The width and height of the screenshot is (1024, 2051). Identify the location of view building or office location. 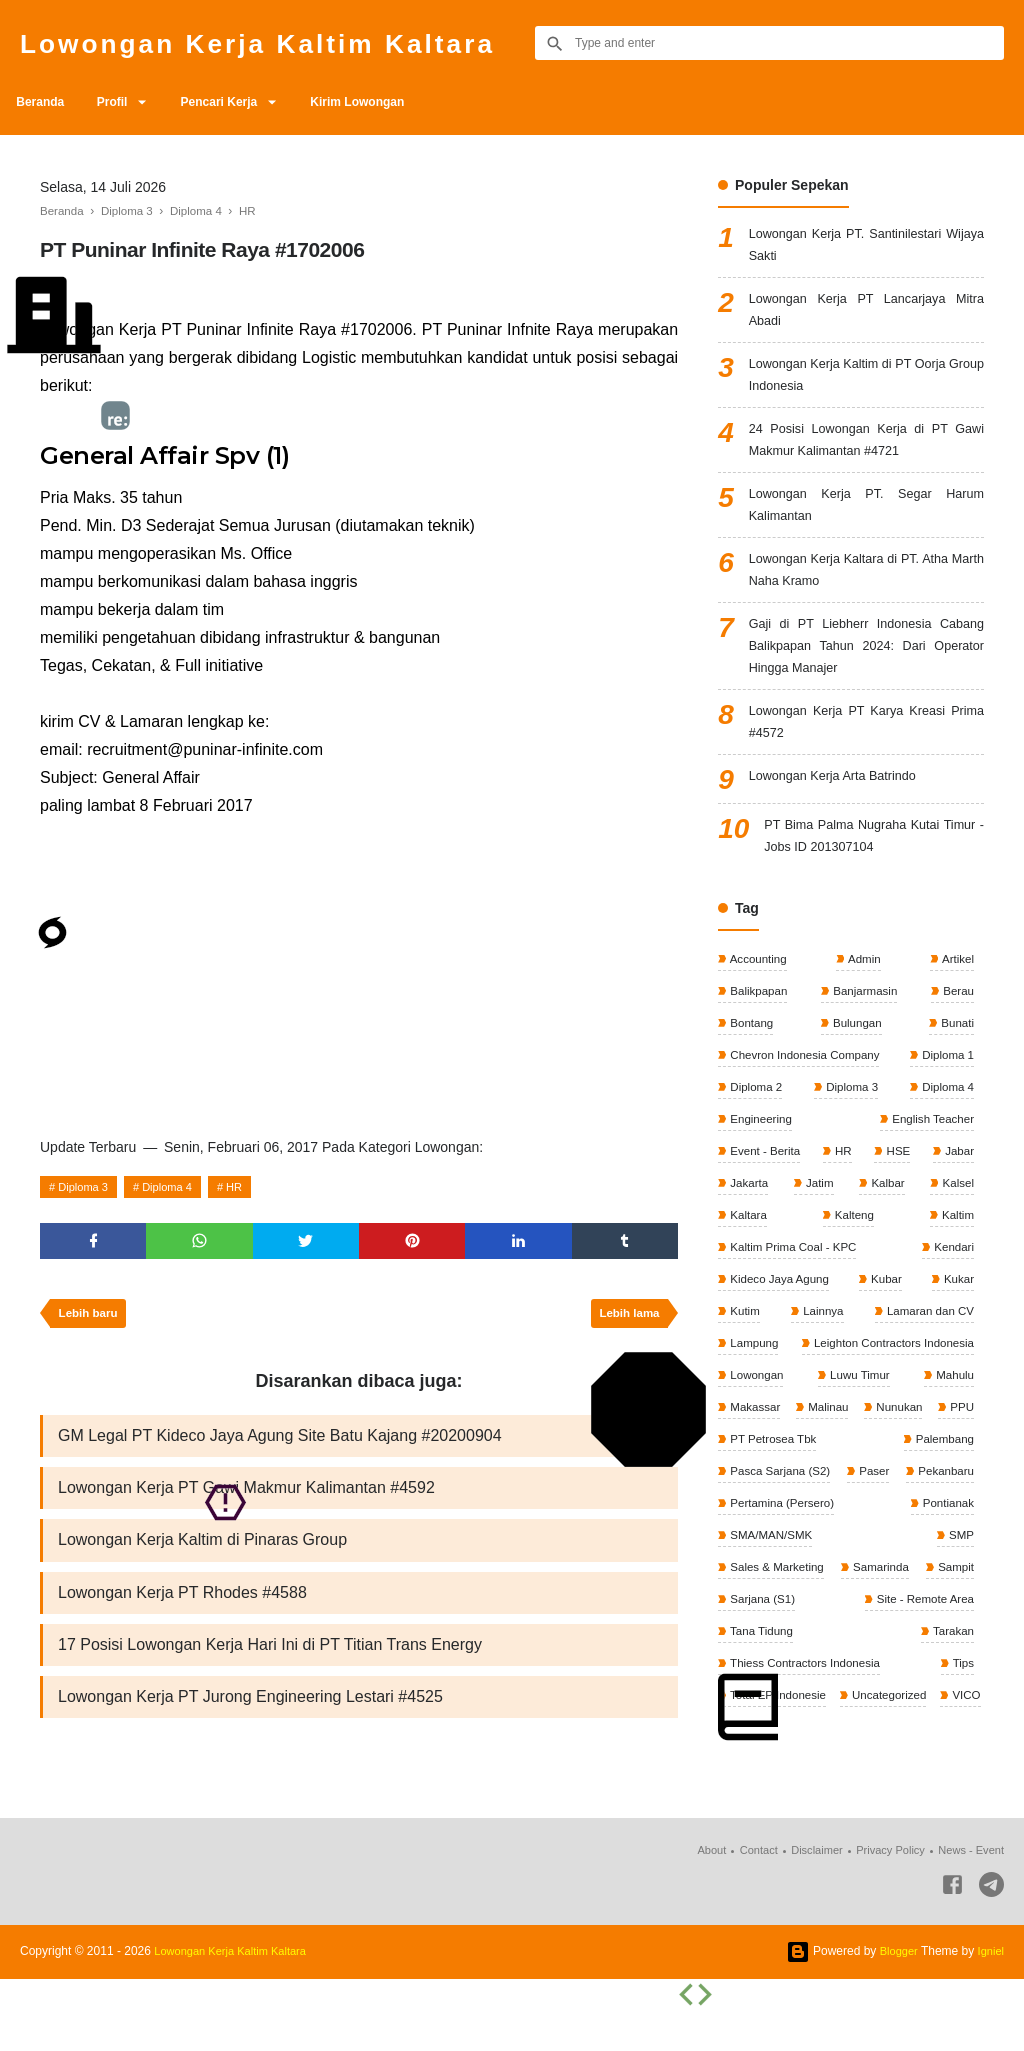
(54, 315).